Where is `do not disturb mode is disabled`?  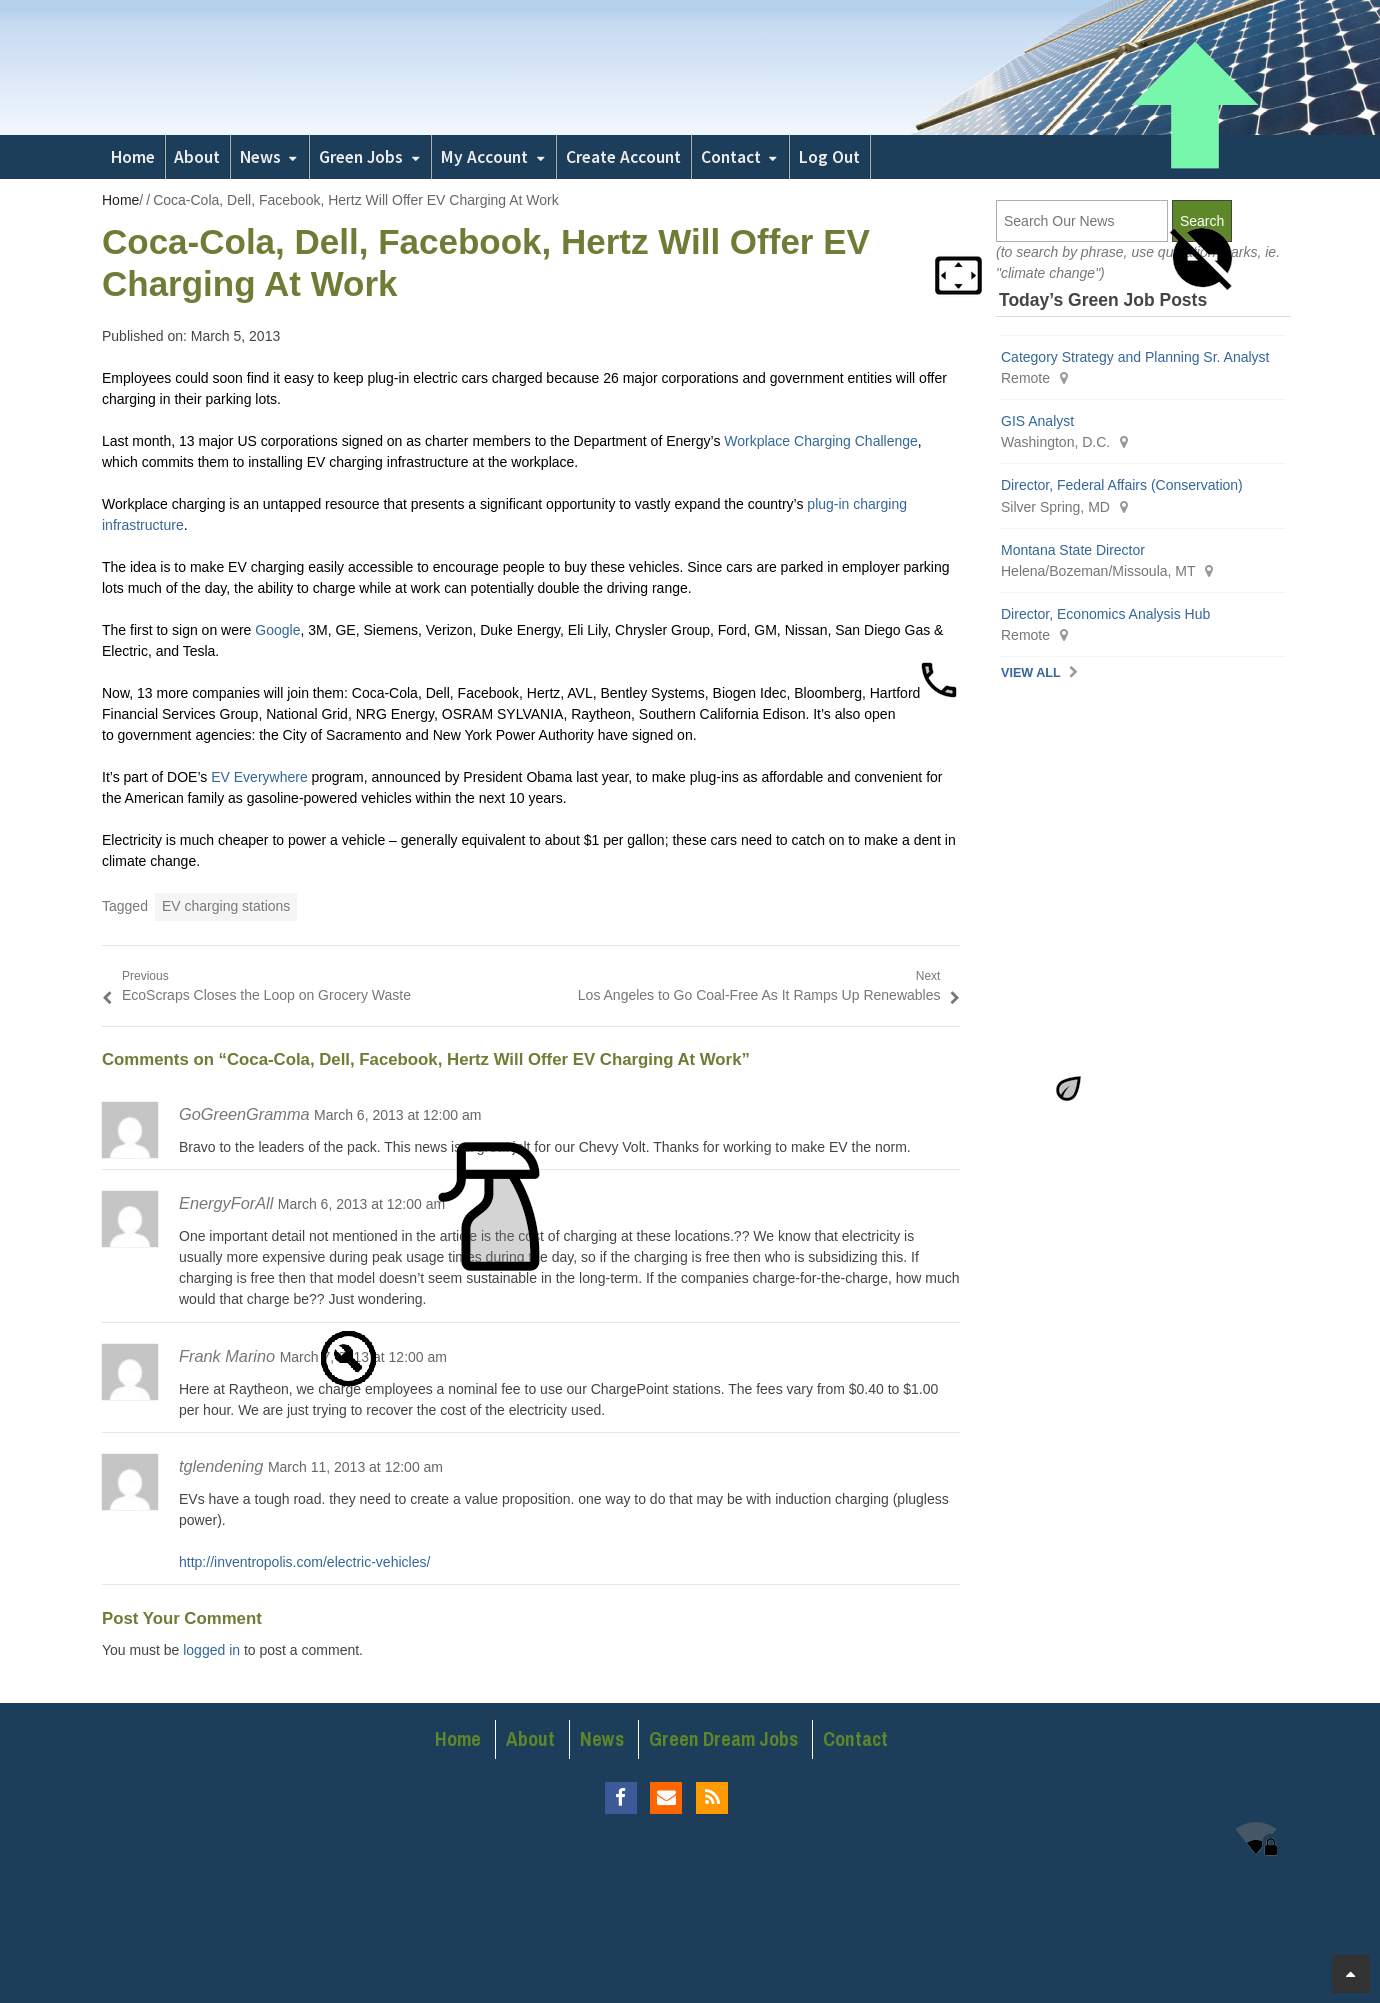
do not disturb mode is disabled is located at coordinates (1202, 257).